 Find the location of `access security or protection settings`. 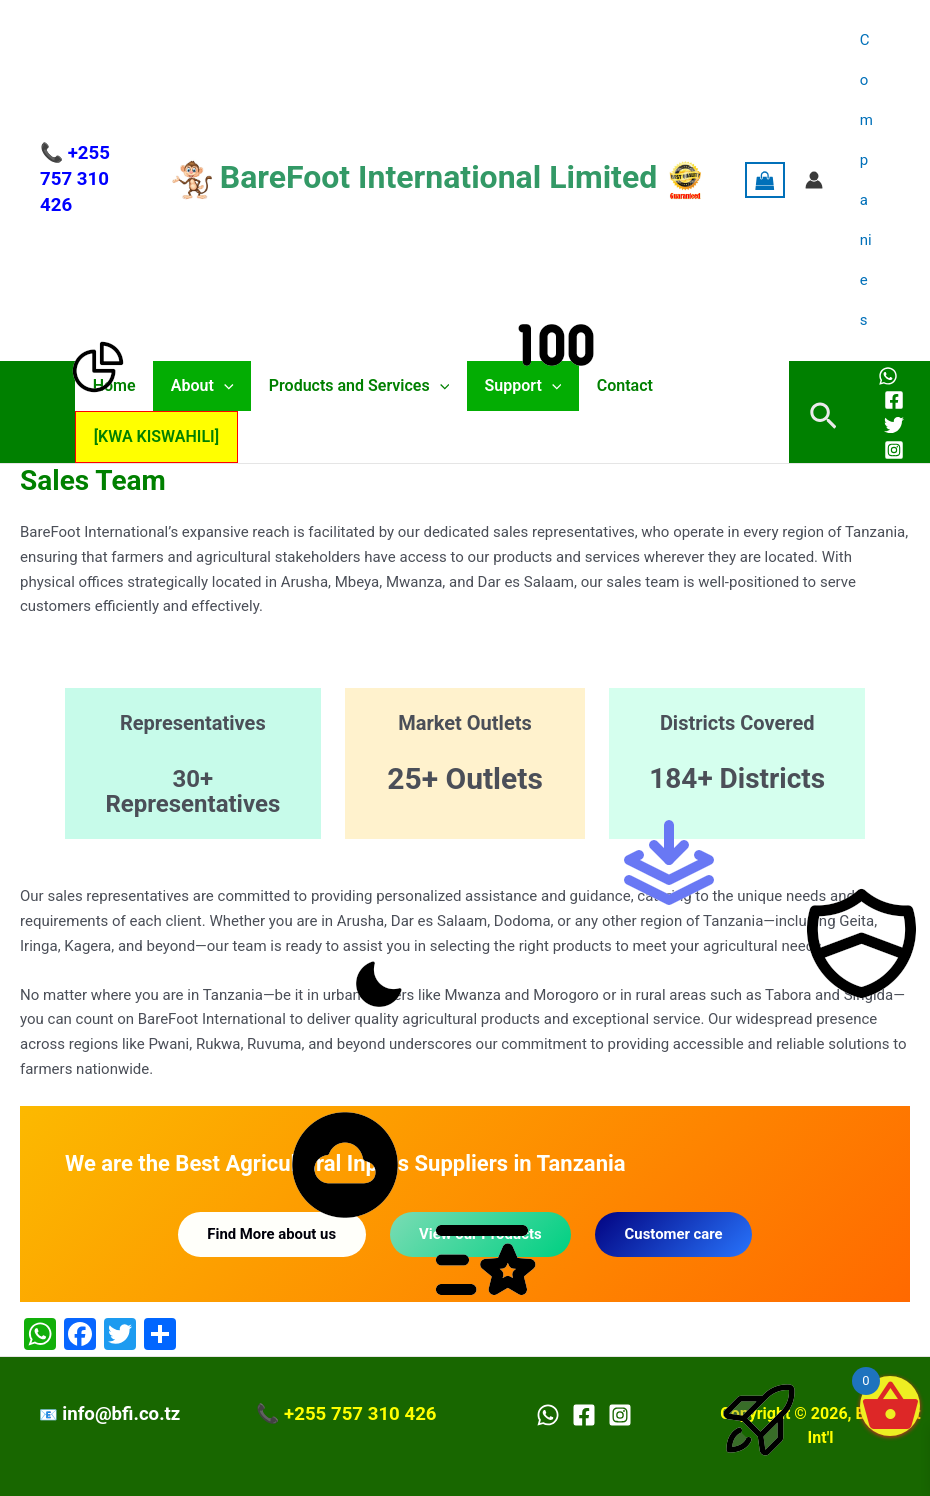

access security or protection settings is located at coordinates (861, 943).